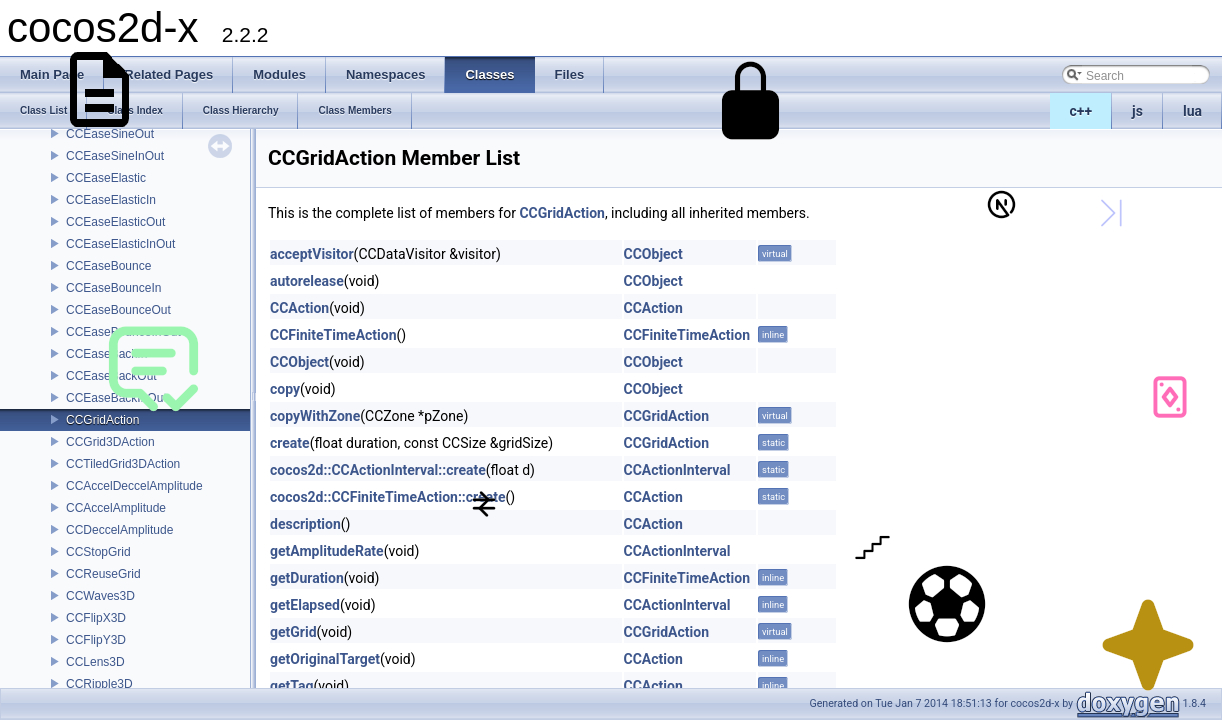 Image resolution: width=1222 pixels, height=720 pixels. Describe the element at coordinates (947, 604) in the screenshot. I see `view football or soccer content` at that location.